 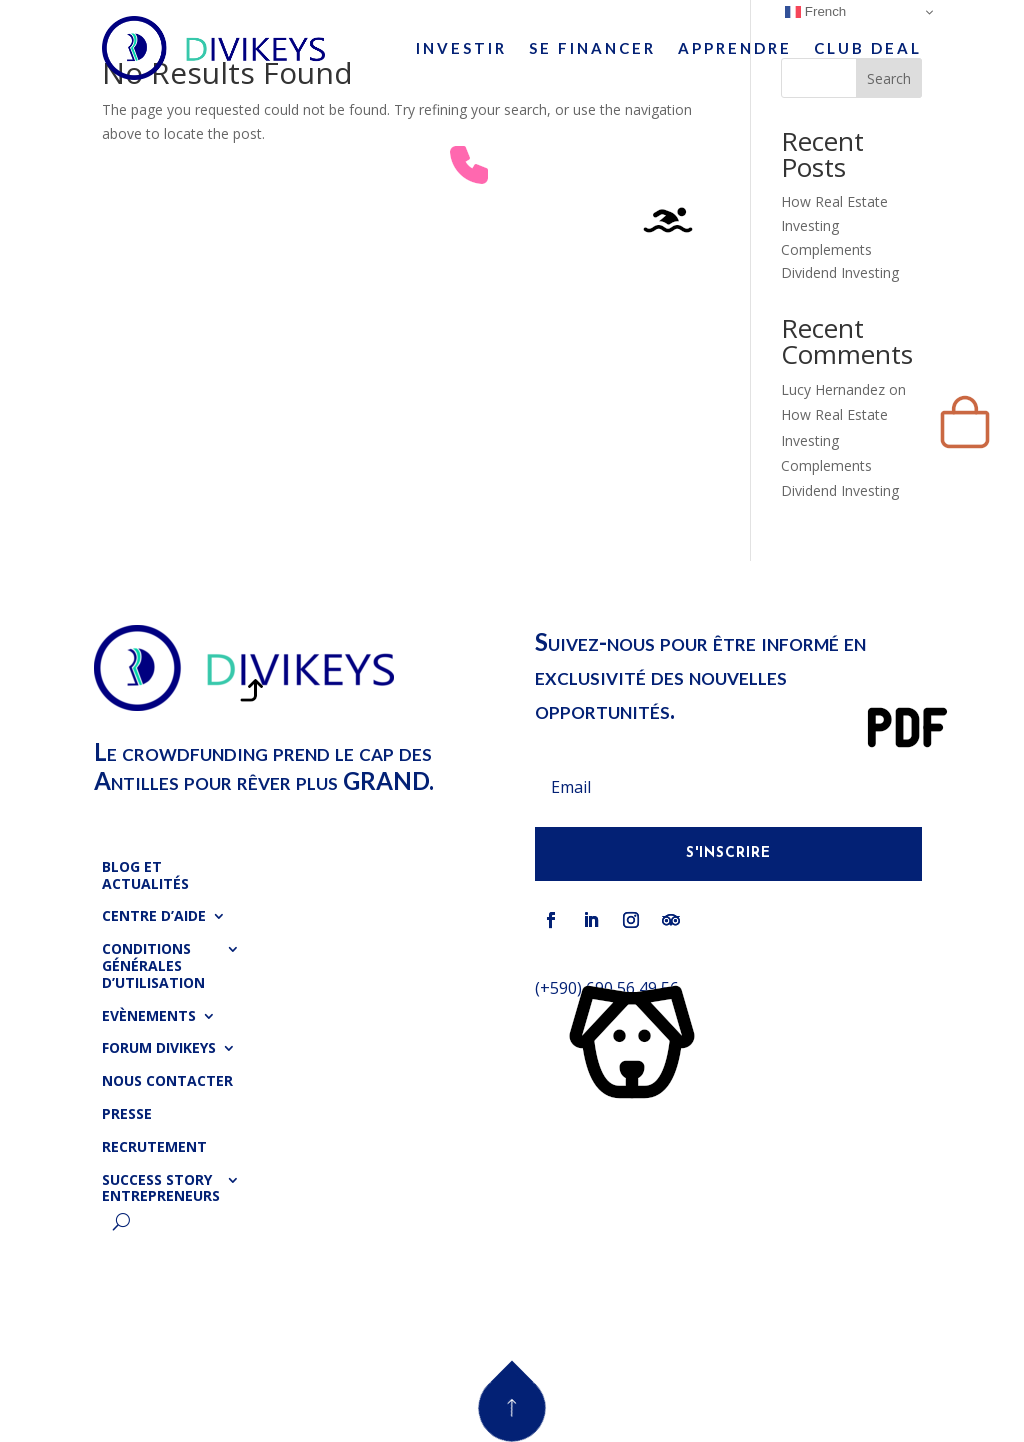 I want to click on navigate forward and up in a menu hierarchy, so click(x=251, y=691).